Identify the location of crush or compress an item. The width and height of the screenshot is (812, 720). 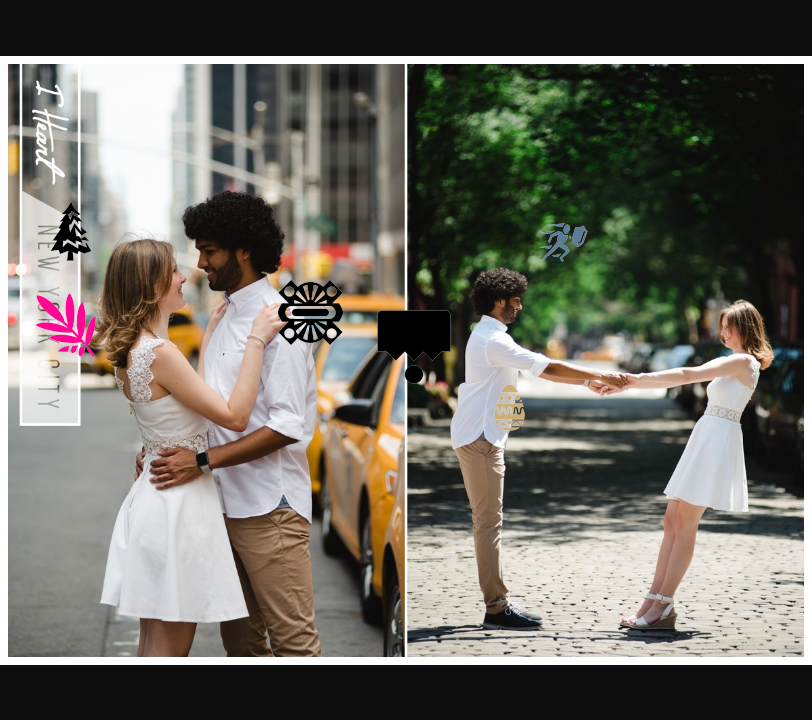
(414, 347).